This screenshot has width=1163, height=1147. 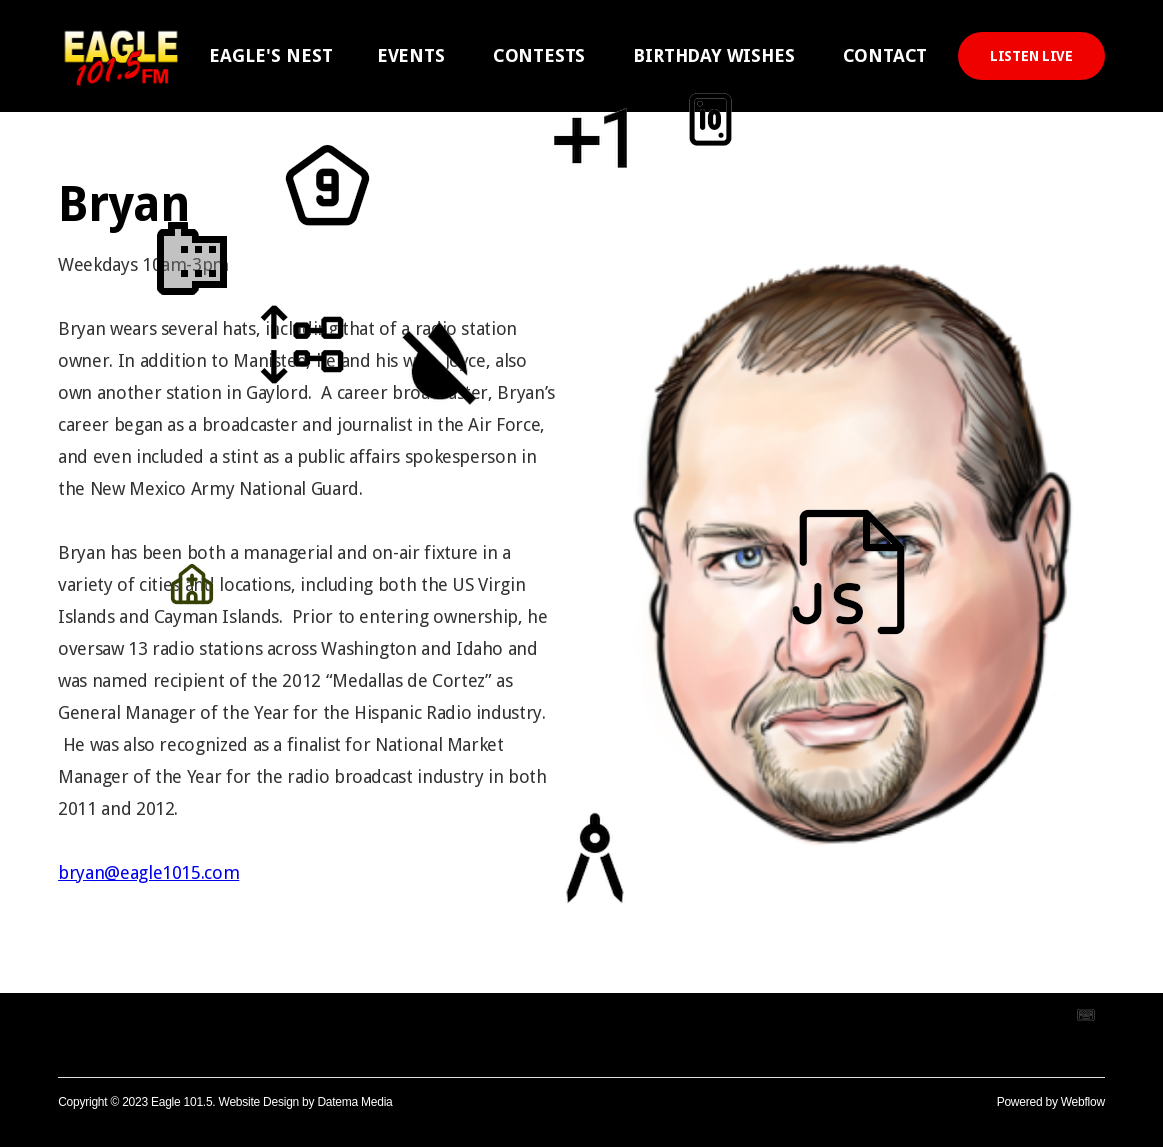 I want to click on open on-screen keyboard, so click(x=1086, y=1015).